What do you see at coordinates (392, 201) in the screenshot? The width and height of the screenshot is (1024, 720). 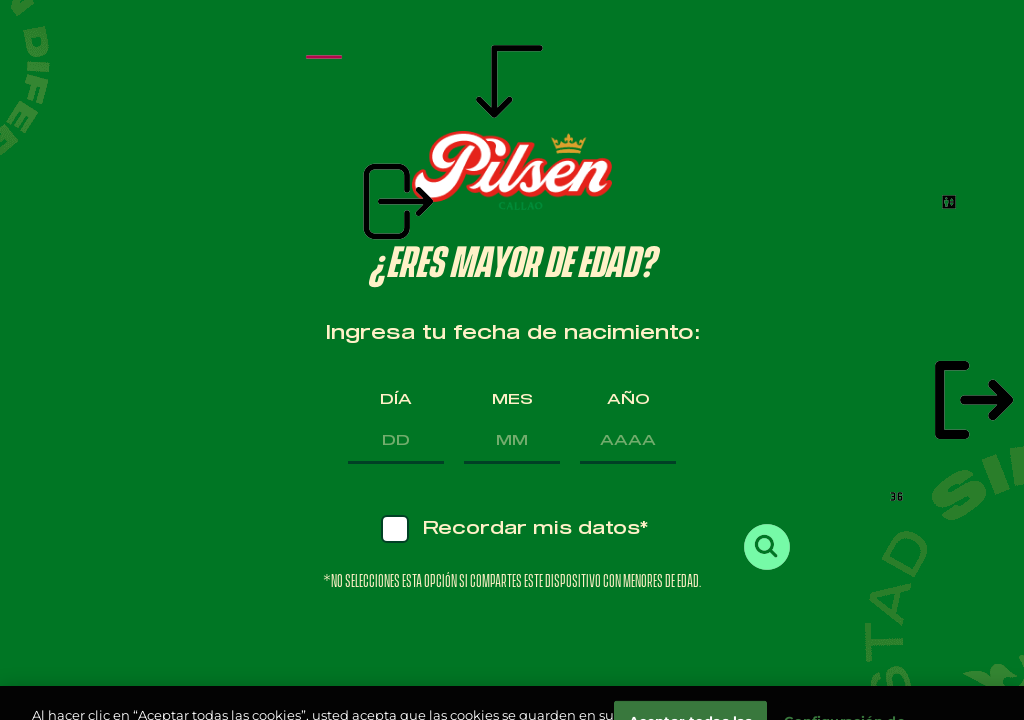 I see `sign out or log out of account` at bounding box center [392, 201].